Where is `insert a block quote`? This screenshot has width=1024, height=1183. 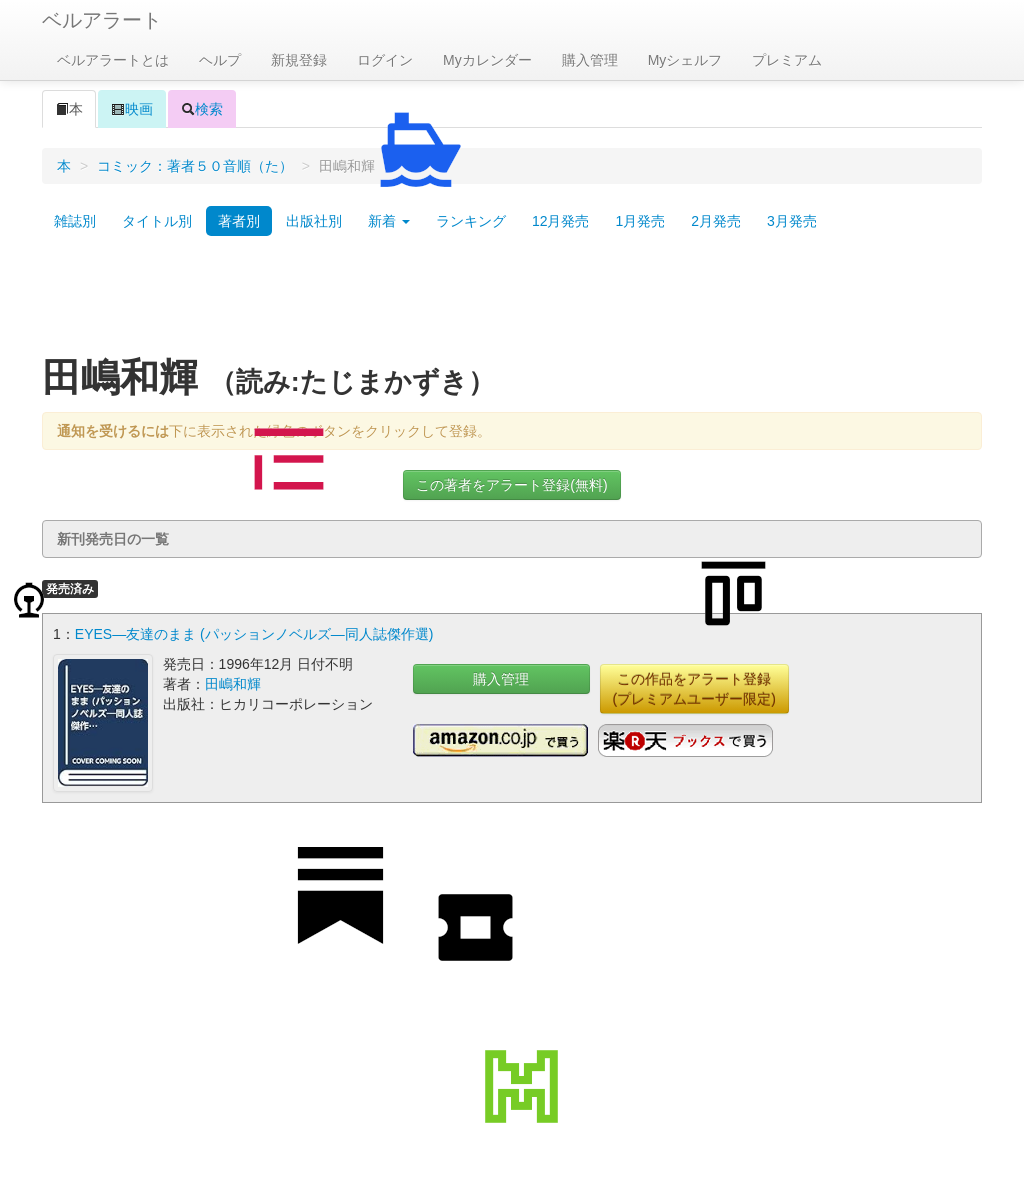 insert a block quote is located at coordinates (289, 459).